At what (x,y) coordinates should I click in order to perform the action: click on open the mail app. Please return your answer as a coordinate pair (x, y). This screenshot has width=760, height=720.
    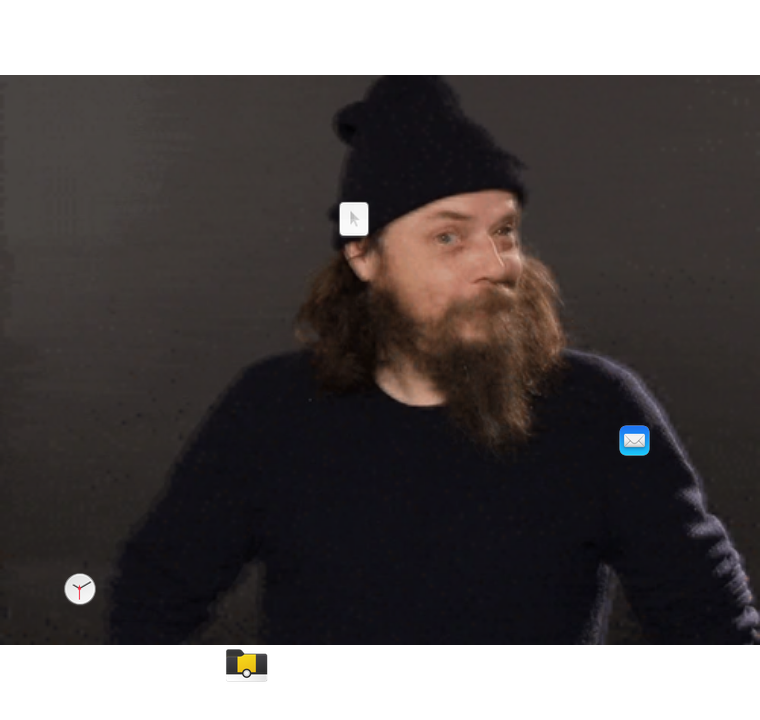
    Looking at the image, I should click on (634, 440).